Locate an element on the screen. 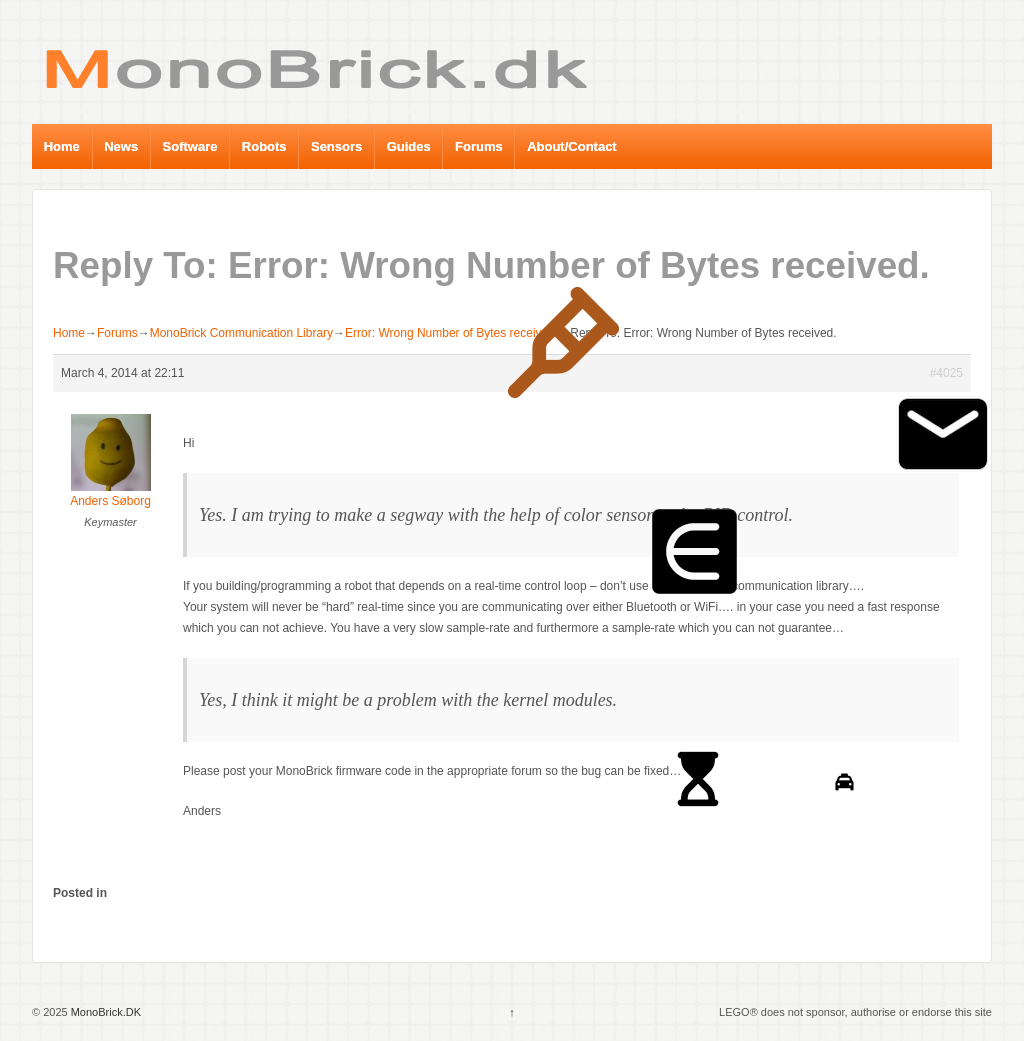 Image resolution: width=1024 pixels, height=1041 pixels. indicates set membership in mathematical notation is located at coordinates (694, 551).